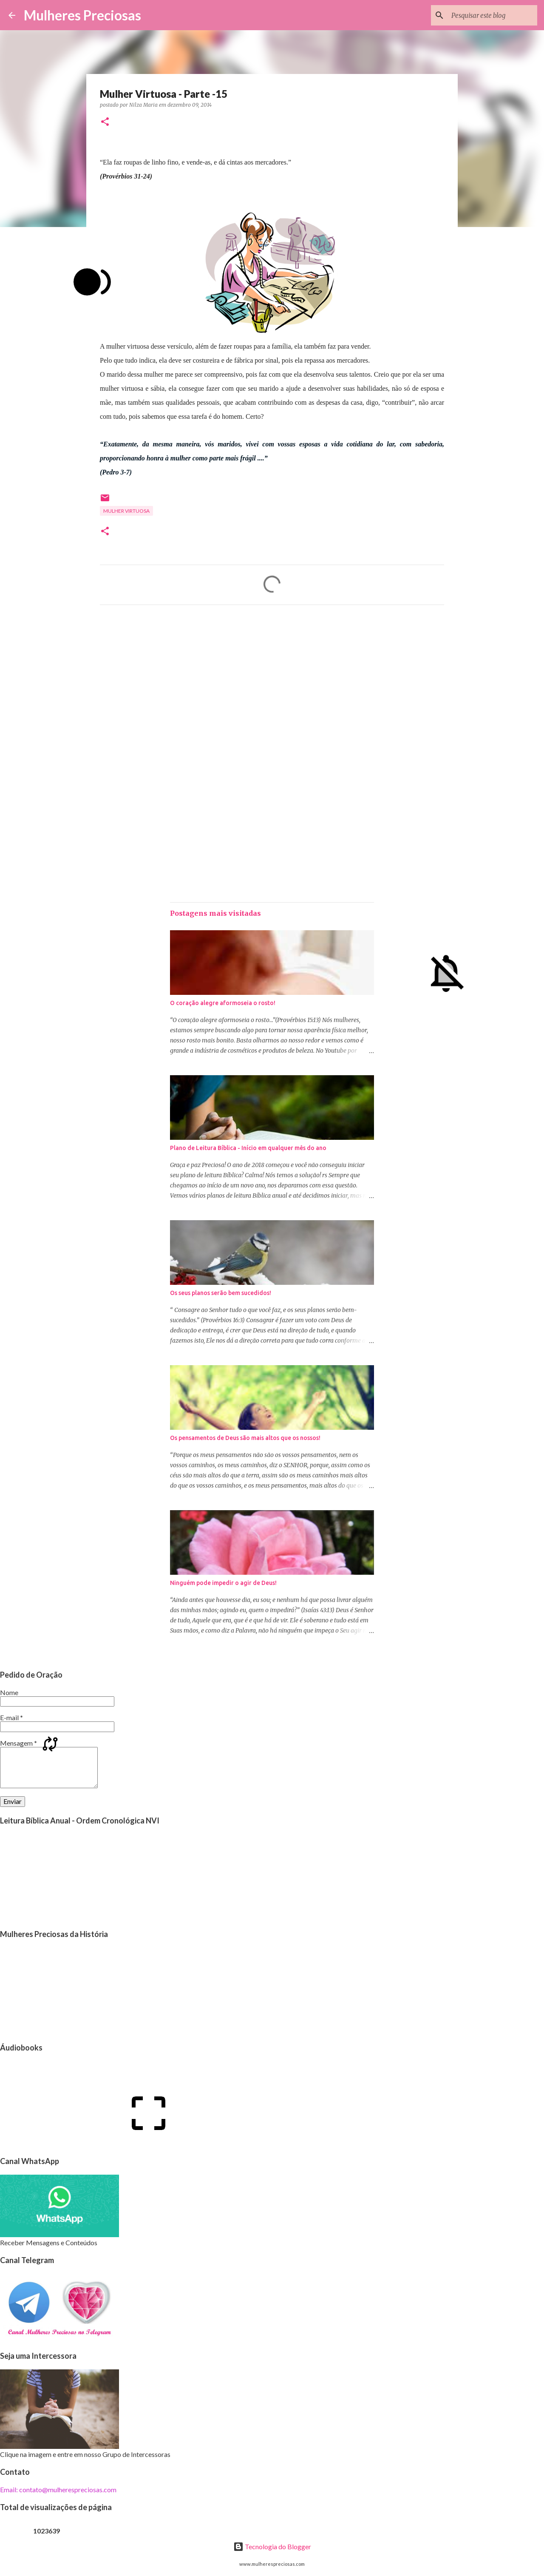 This screenshot has width=544, height=2576. I want to click on swap or exchange items, so click(50, 1744).